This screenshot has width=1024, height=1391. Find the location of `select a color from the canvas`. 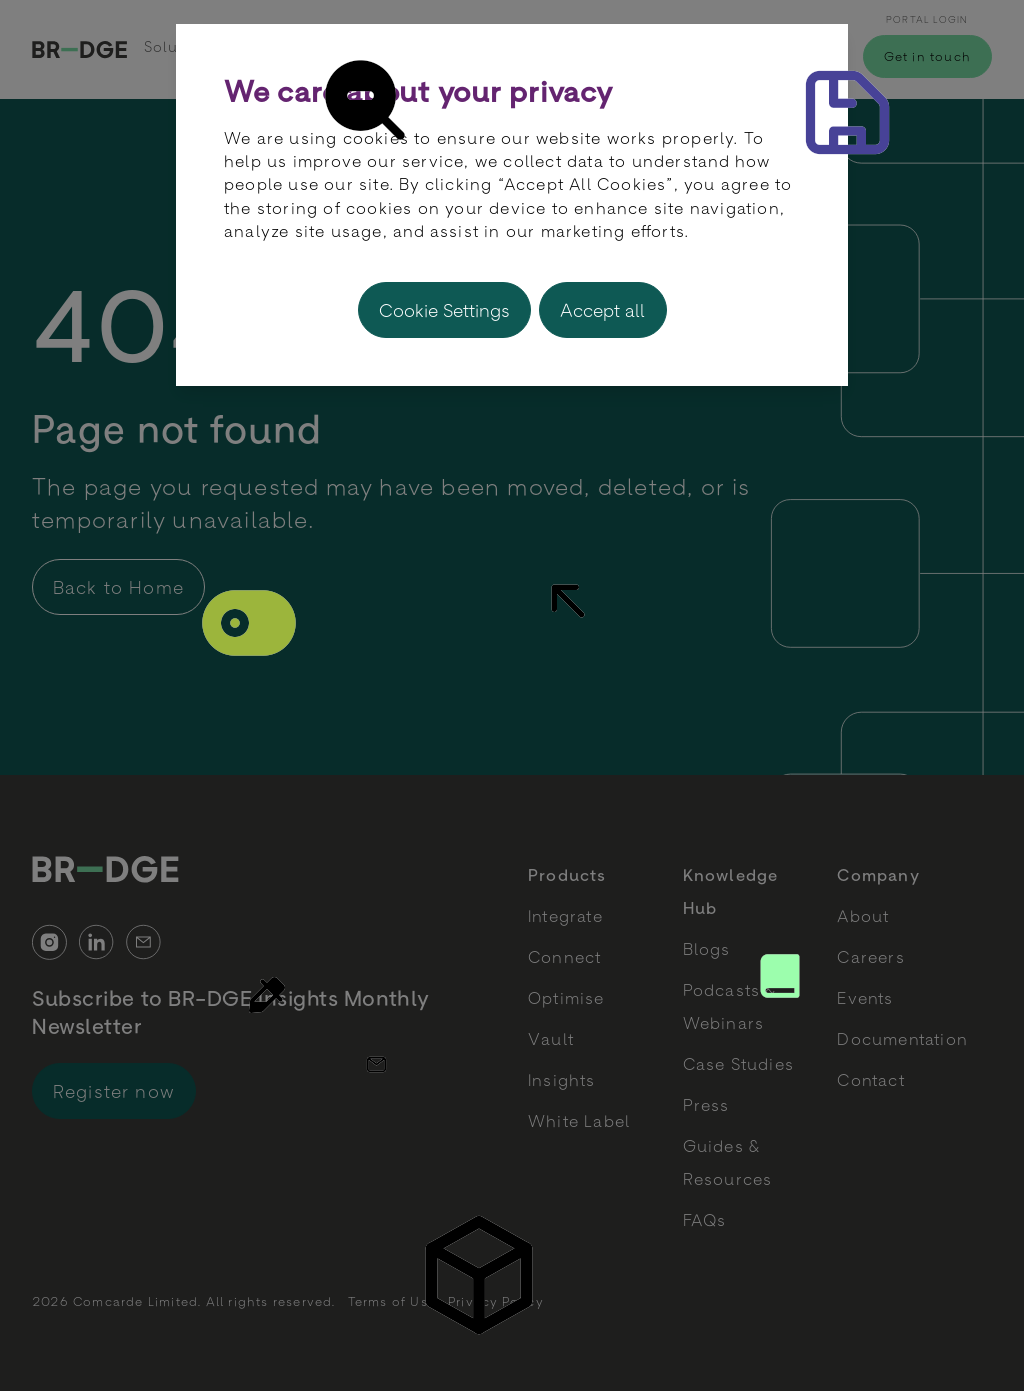

select a color from the canvas is located at coordinates (267, 995).